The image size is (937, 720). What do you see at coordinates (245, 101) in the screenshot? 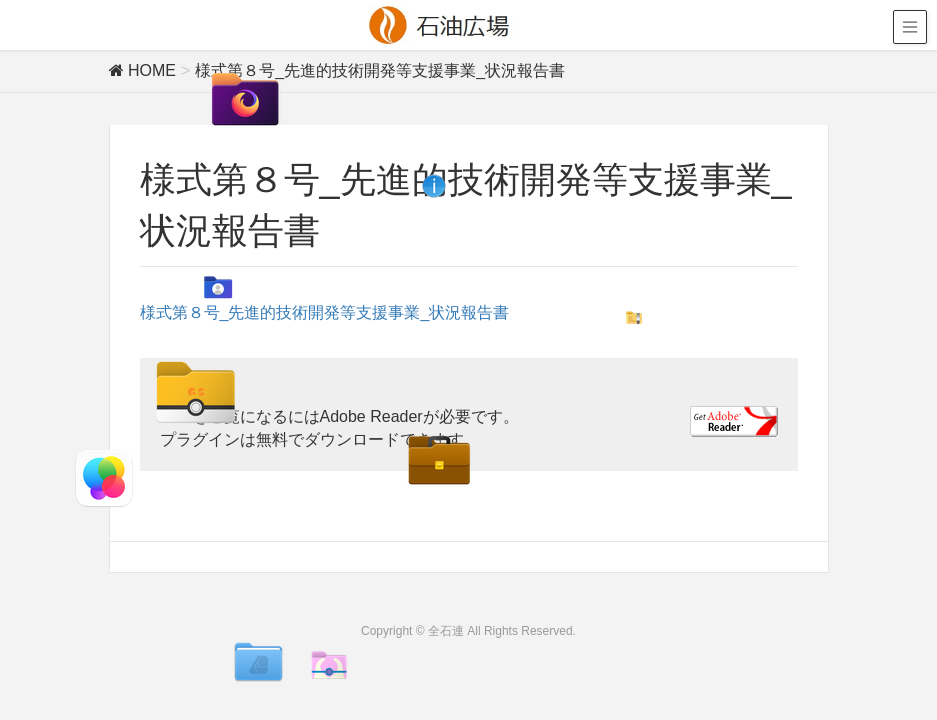
I see `open firefox downloads folder` at bounding box center [245, 101].